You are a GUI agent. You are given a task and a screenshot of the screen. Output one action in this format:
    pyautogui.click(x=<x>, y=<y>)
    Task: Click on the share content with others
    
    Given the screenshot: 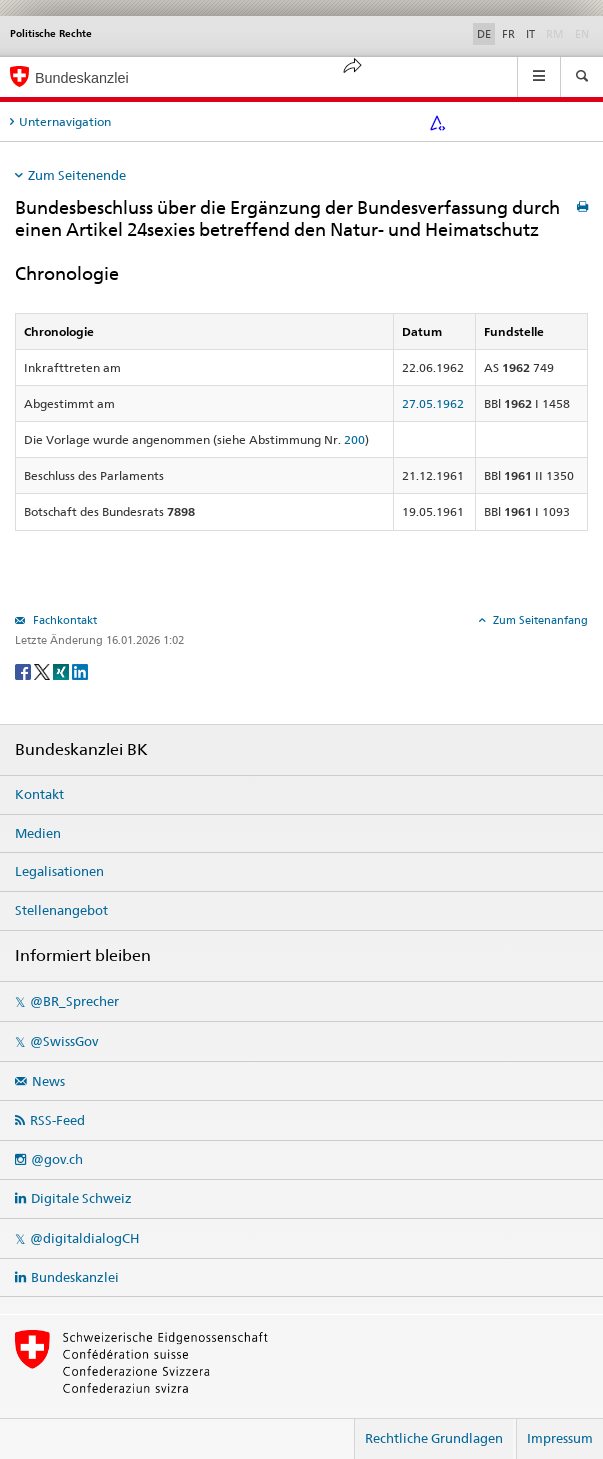 What is the action you would take?
    pyautogui.click(x=352, y=66)
    